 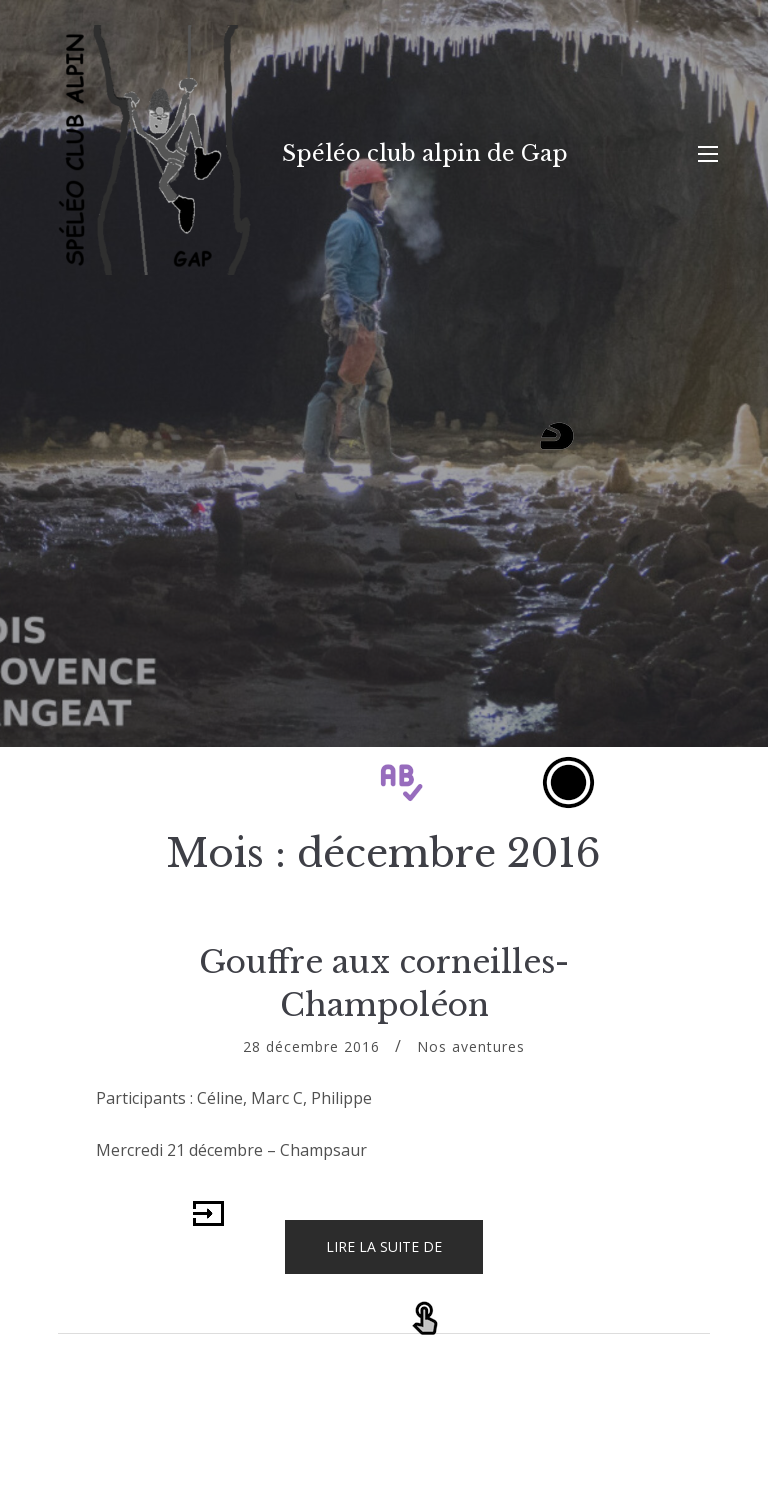 I want to click on selected option in a radio button group, so click(x=568, y=782).